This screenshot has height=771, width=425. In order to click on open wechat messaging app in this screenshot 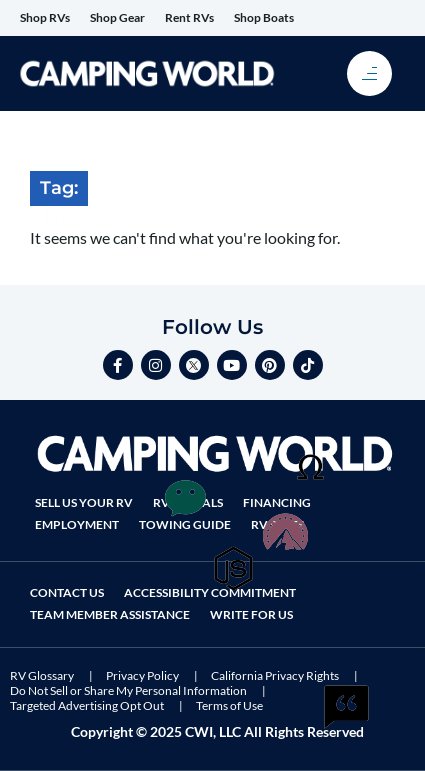, I will do `click(185, 497)`.